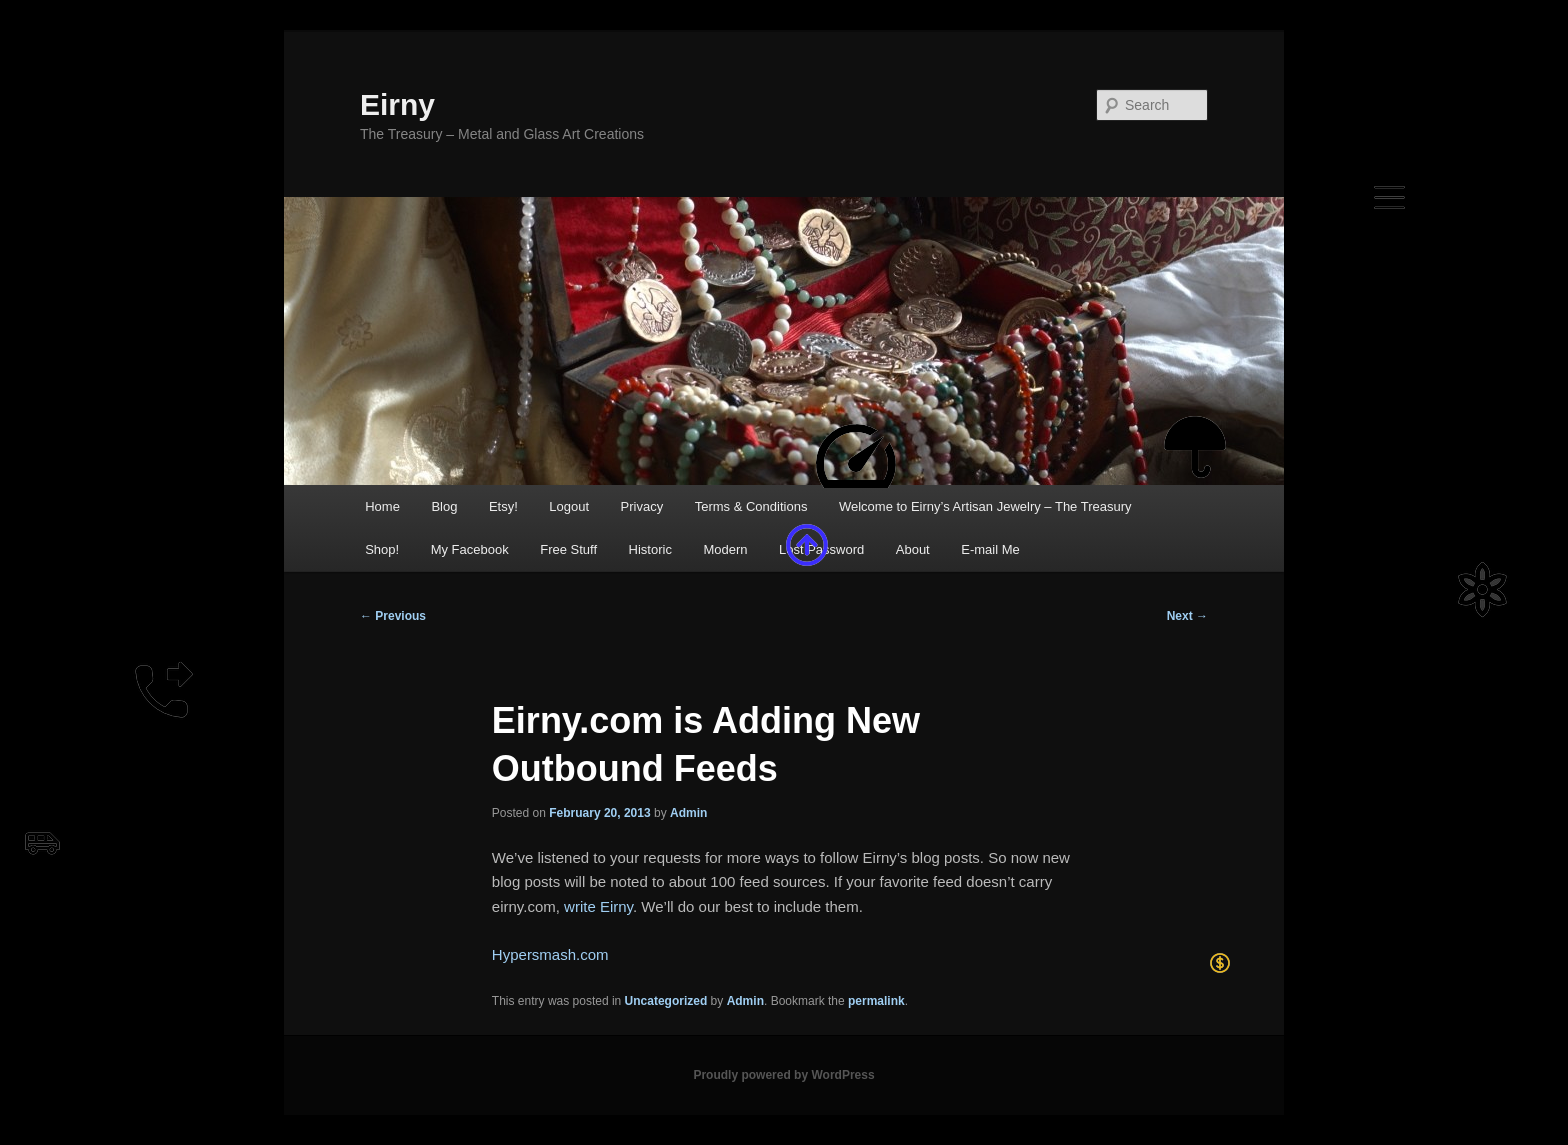 The height and width of the screenshot is (1145, 1568). Describe the element at coordinates (1389, 197) in the screenshot. I see `view items in list format` at that location.